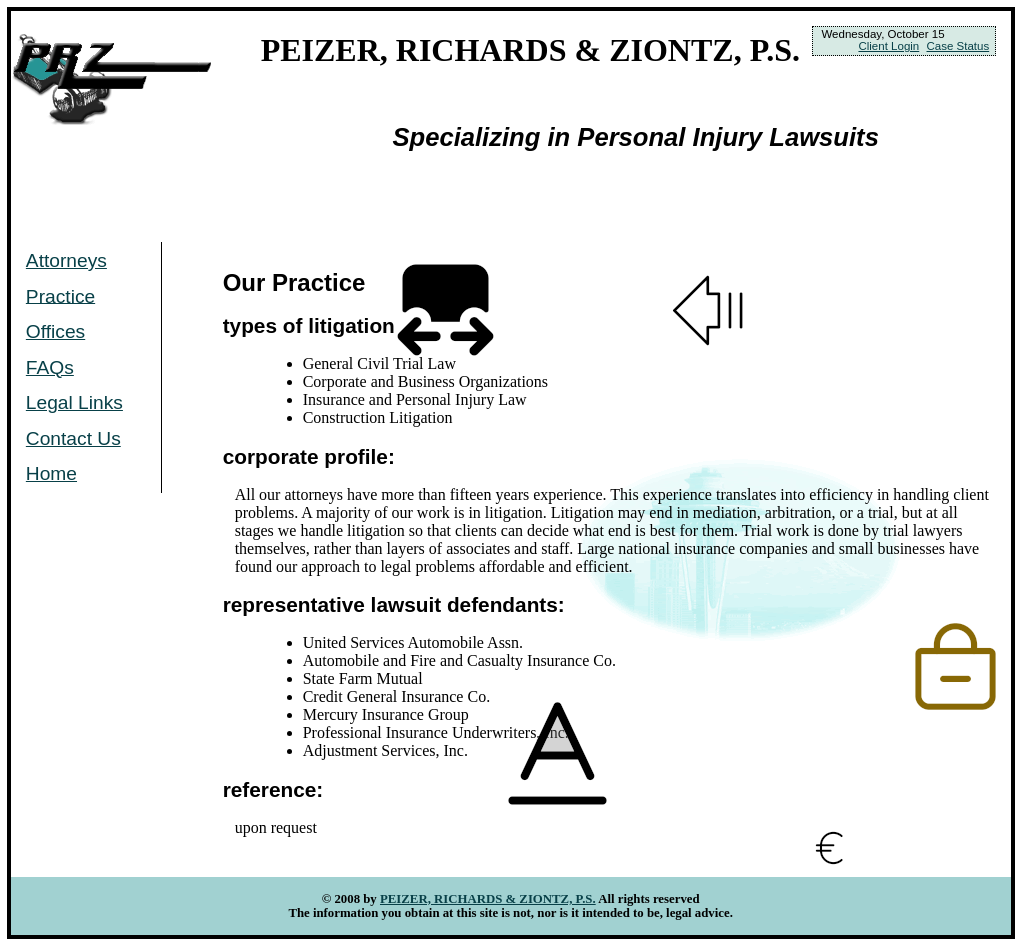 This screenshot has width=1015, height=946. I want to click on skip to previous track or beginning, so click(710, 310).